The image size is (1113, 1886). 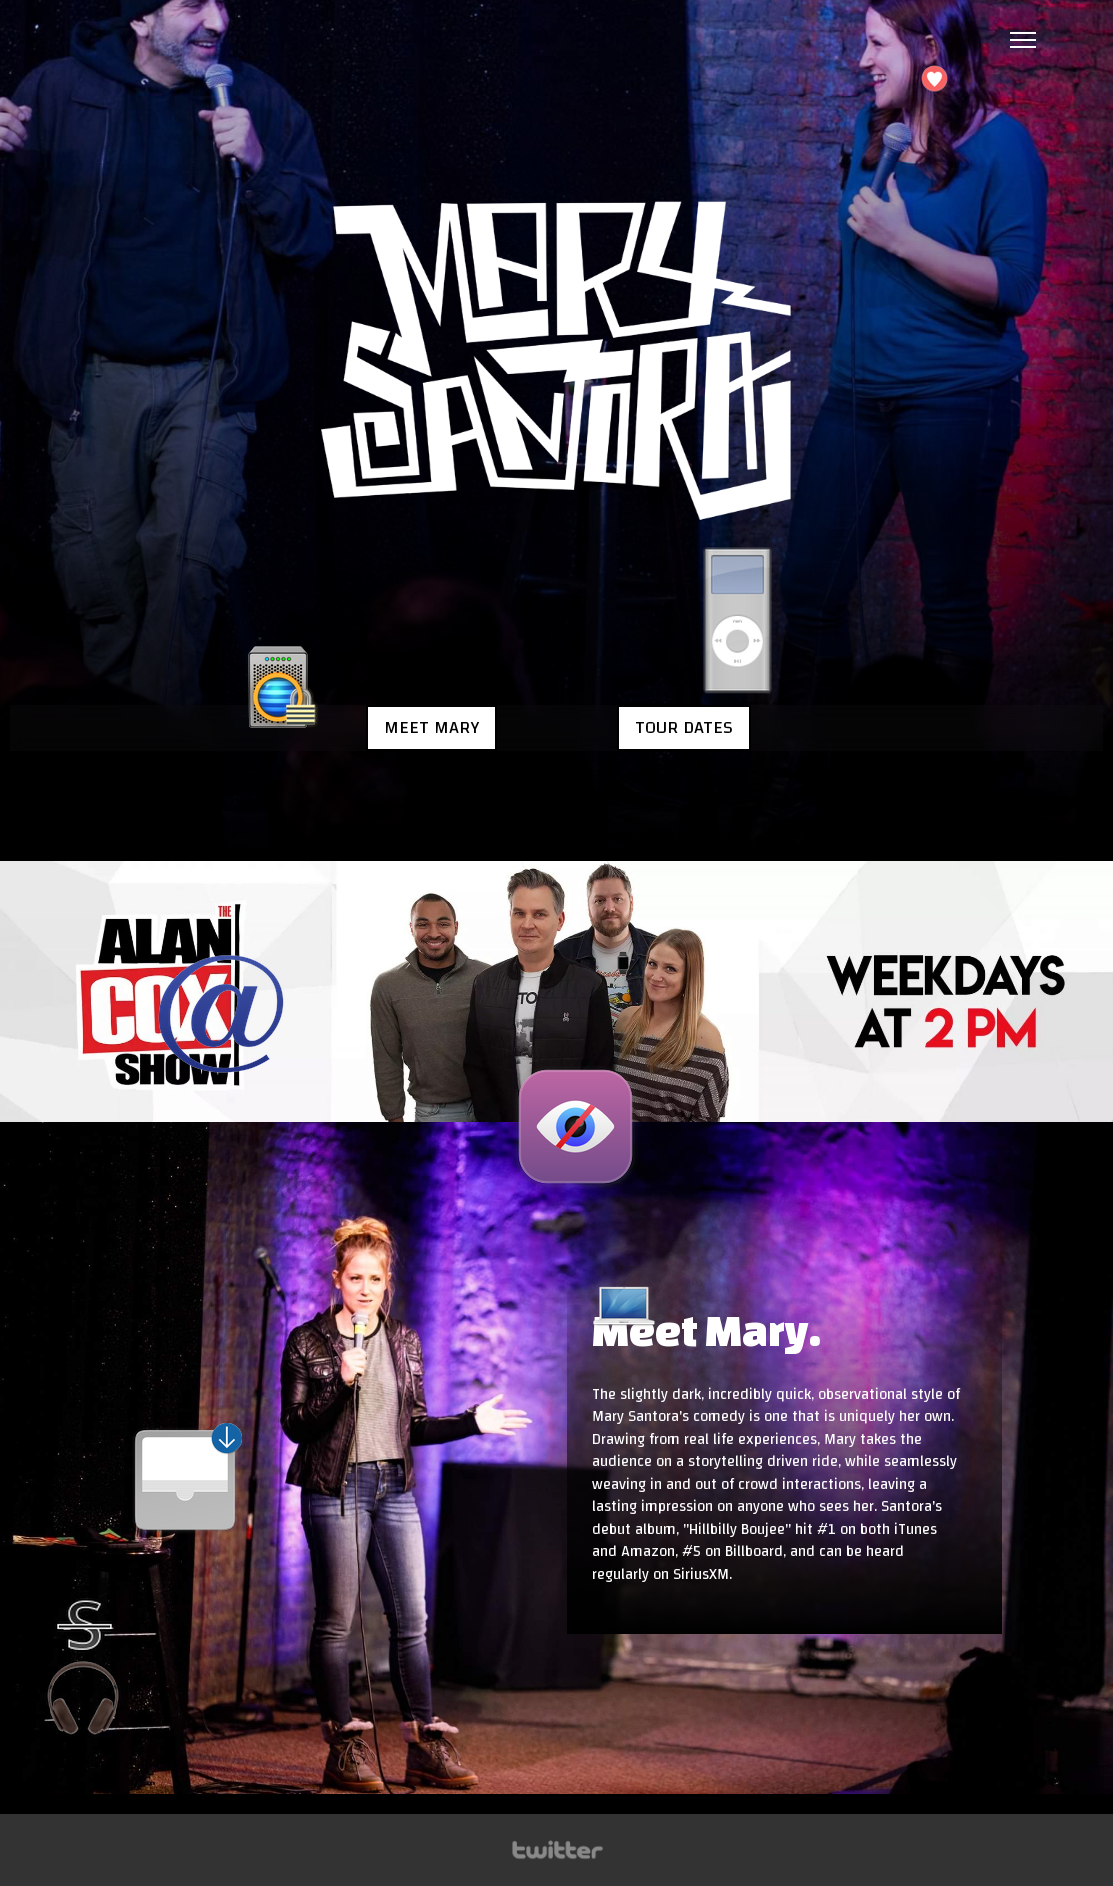 I want to click on iPod nano device connected, so click(x=737, y=620).